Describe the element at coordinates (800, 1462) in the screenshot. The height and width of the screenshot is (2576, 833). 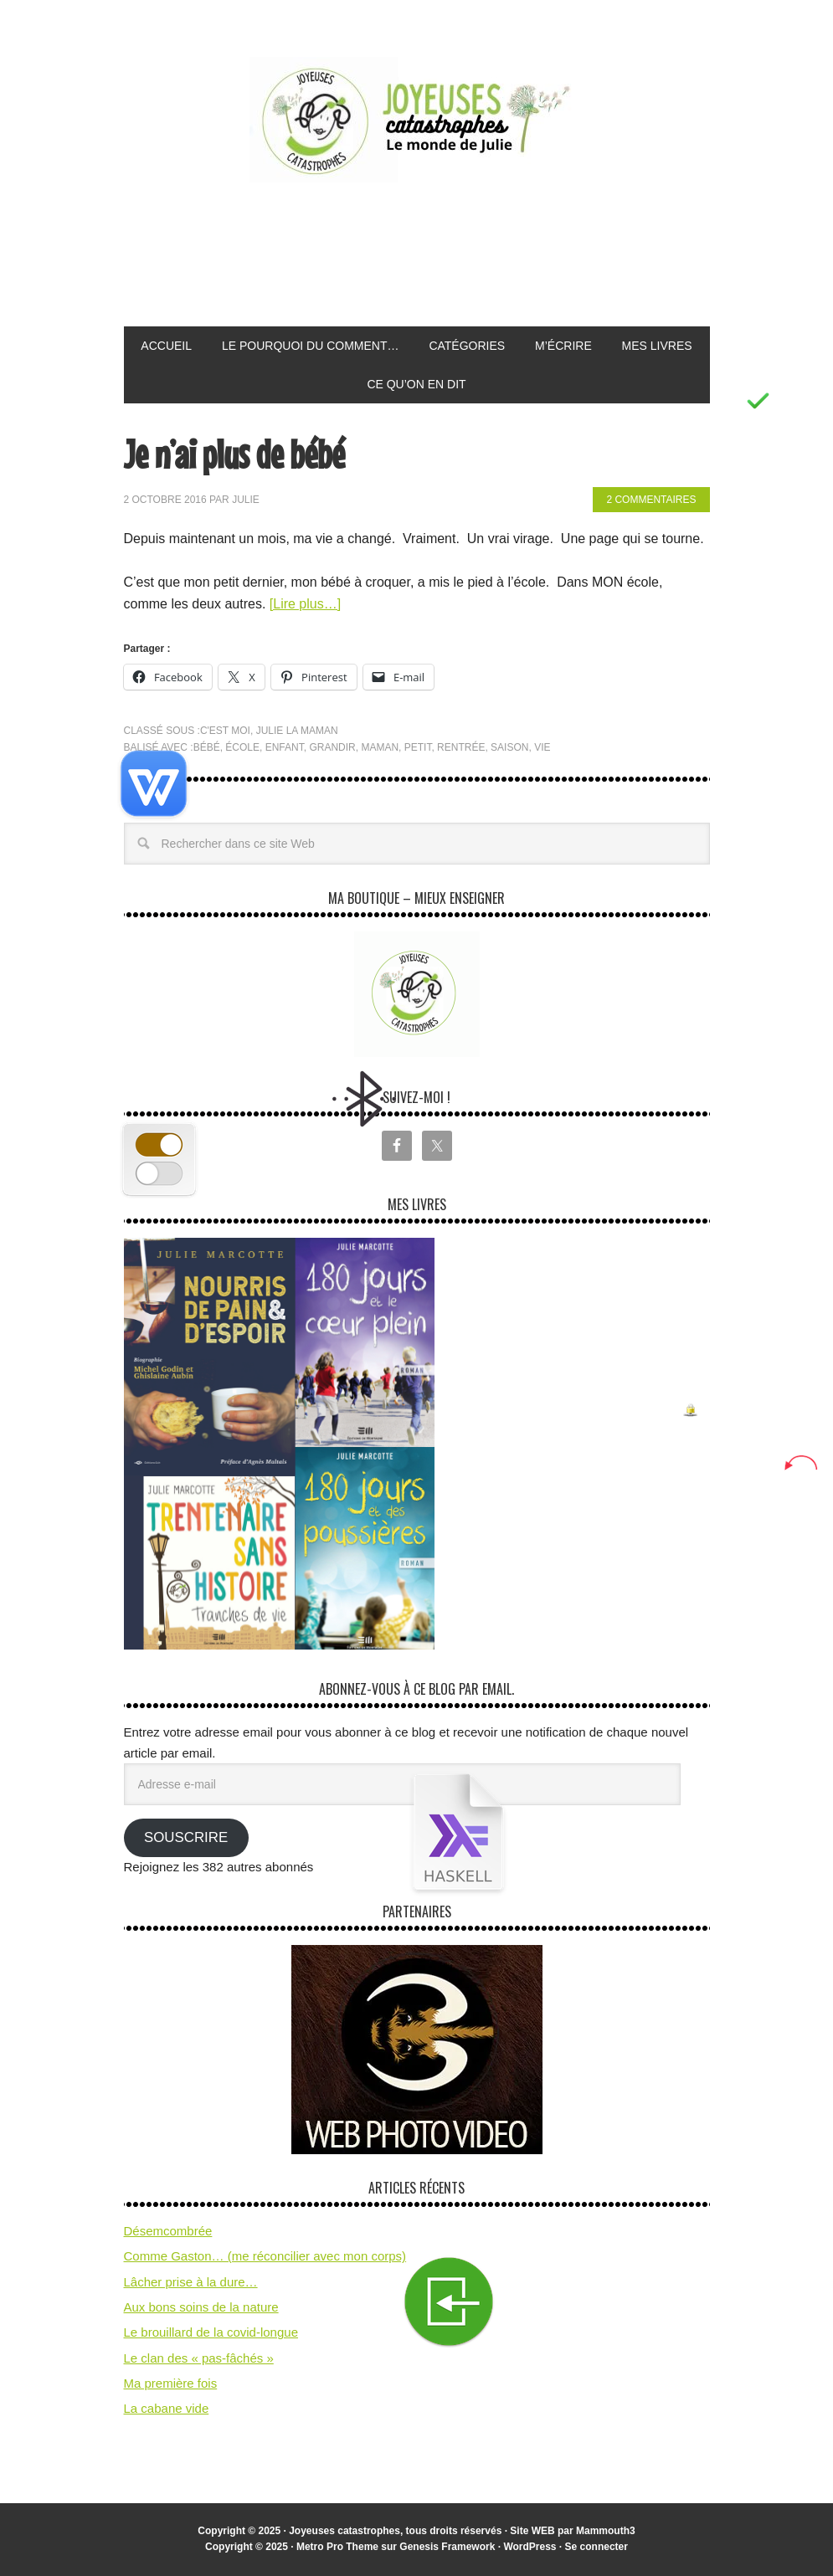
I see `undo the last action` at that location.